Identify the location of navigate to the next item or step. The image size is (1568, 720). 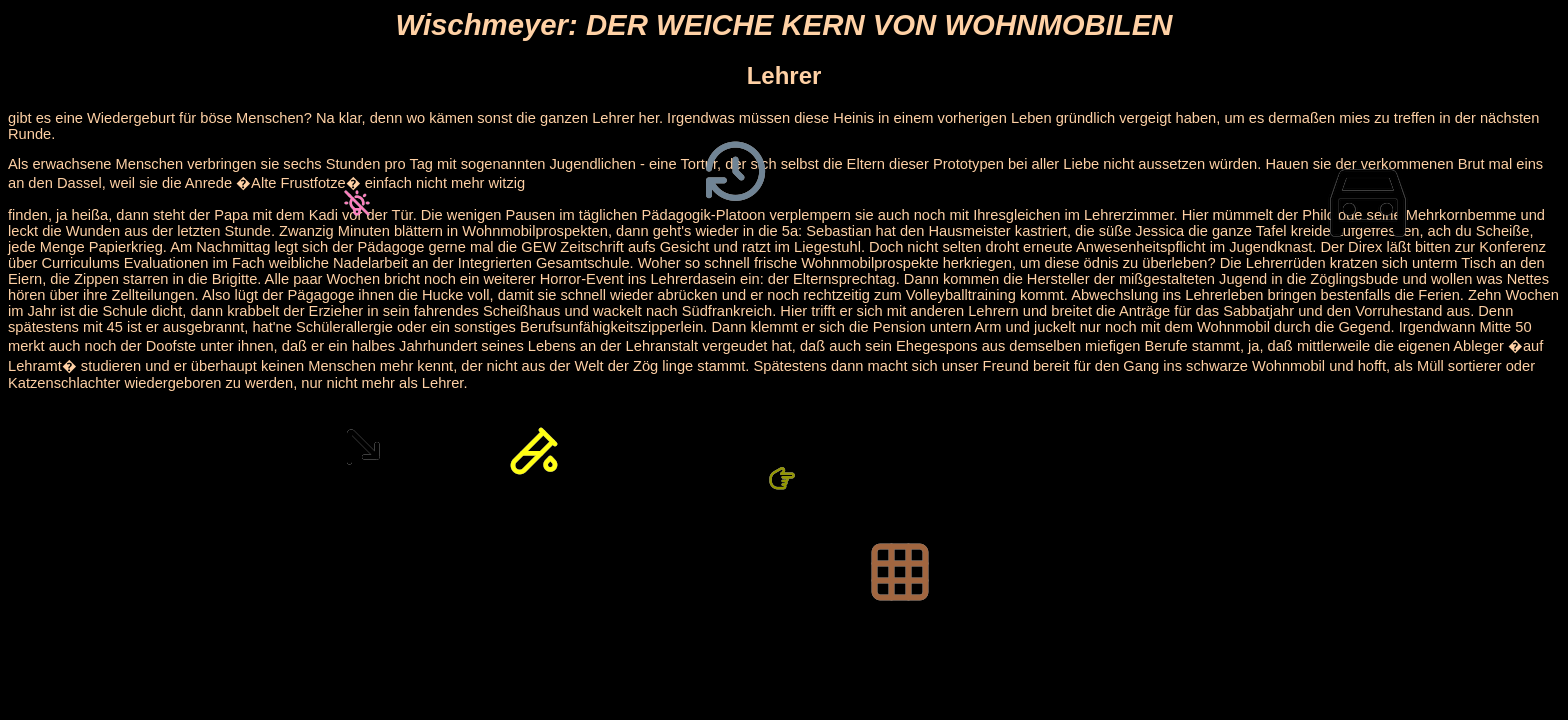
(781, 478).